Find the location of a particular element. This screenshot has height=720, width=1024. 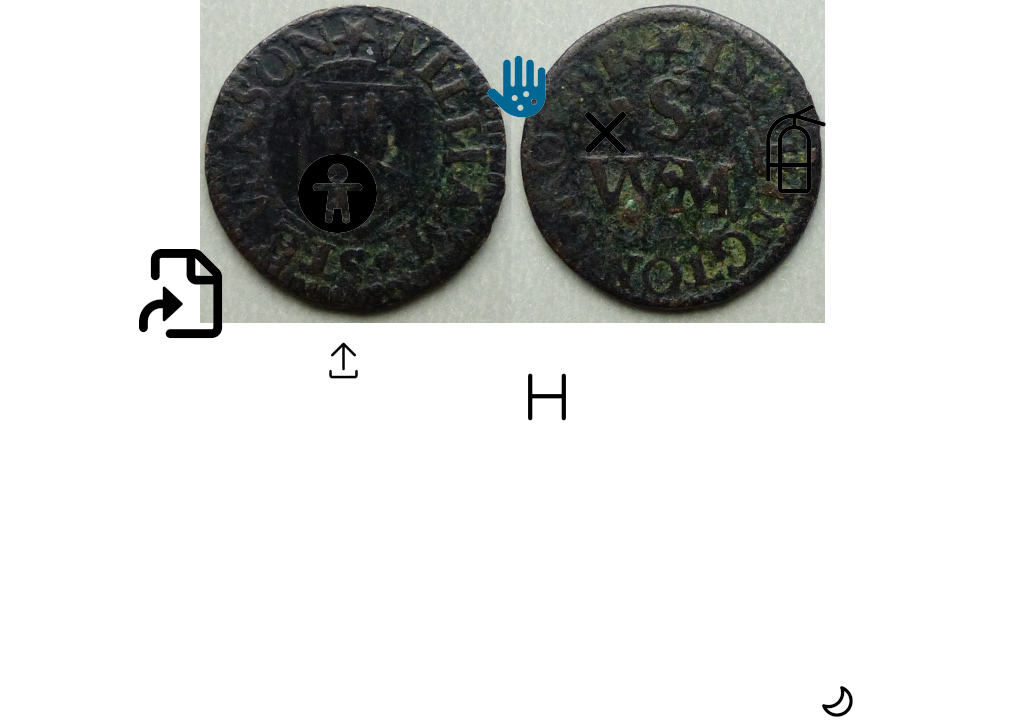

enable accessibility features is located at coordinates (337, 193).